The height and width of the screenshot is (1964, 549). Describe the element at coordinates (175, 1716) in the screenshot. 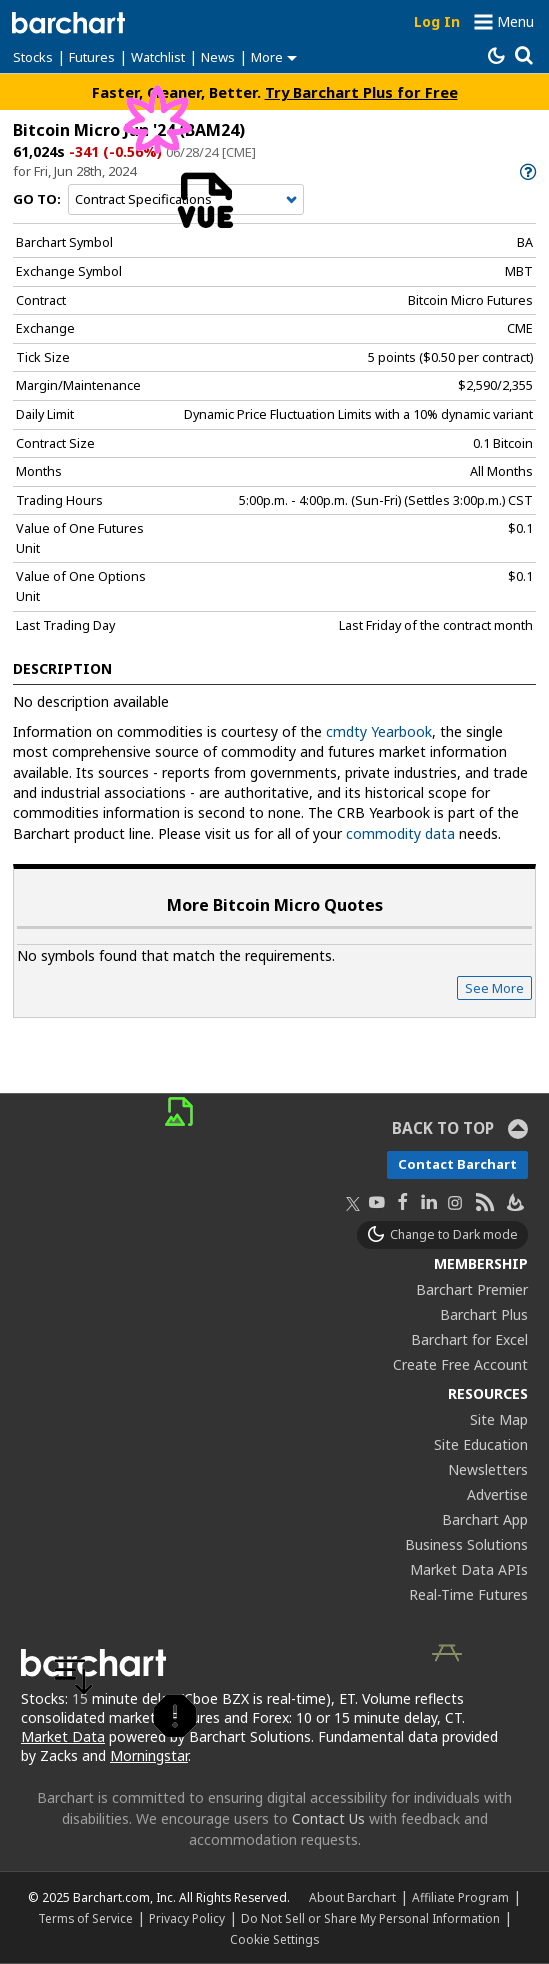

I see `indicates a critical warning or error state` at that location.